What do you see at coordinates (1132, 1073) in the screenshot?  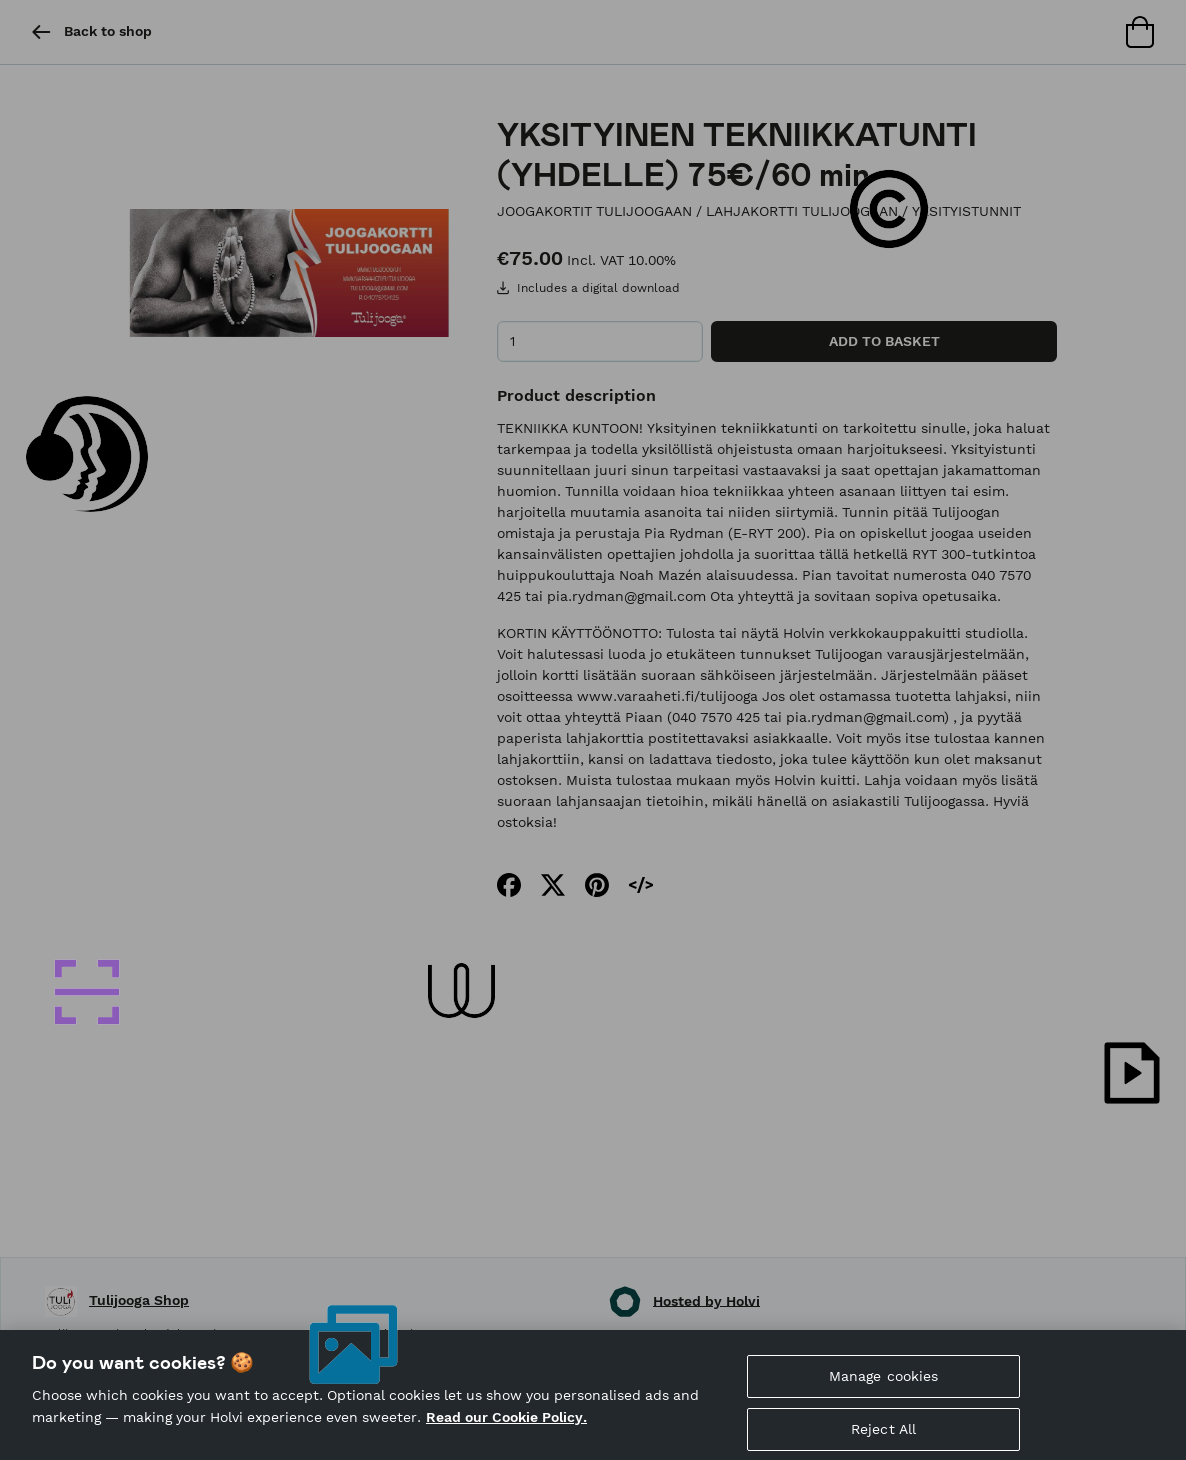 I see `open a video file` at bounding box center [1132, 1073].